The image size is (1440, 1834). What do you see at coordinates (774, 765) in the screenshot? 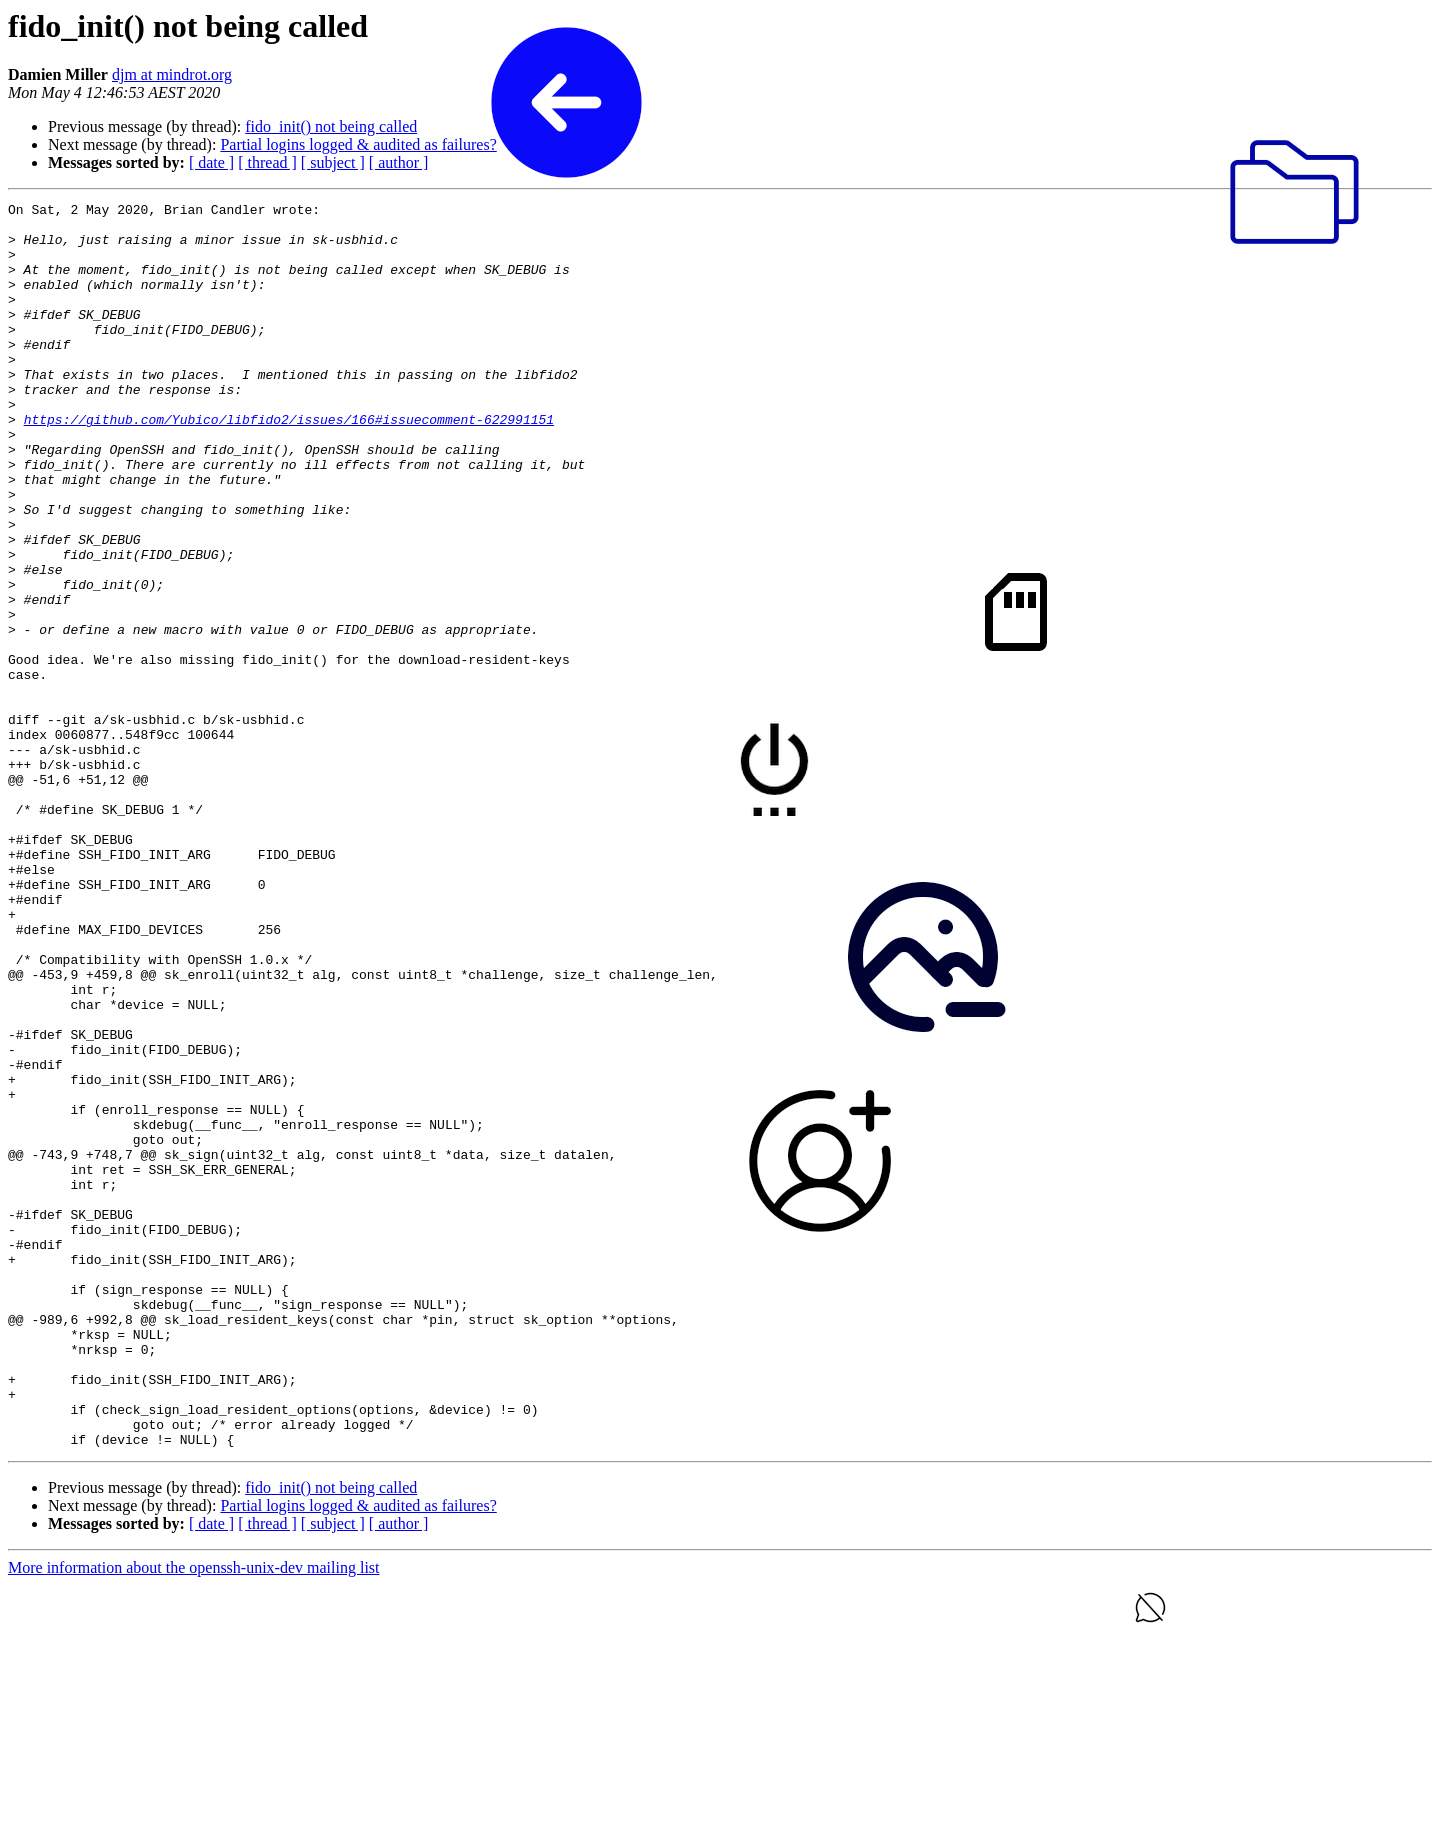
I see `access power settings` at bounding box center [774, 765].